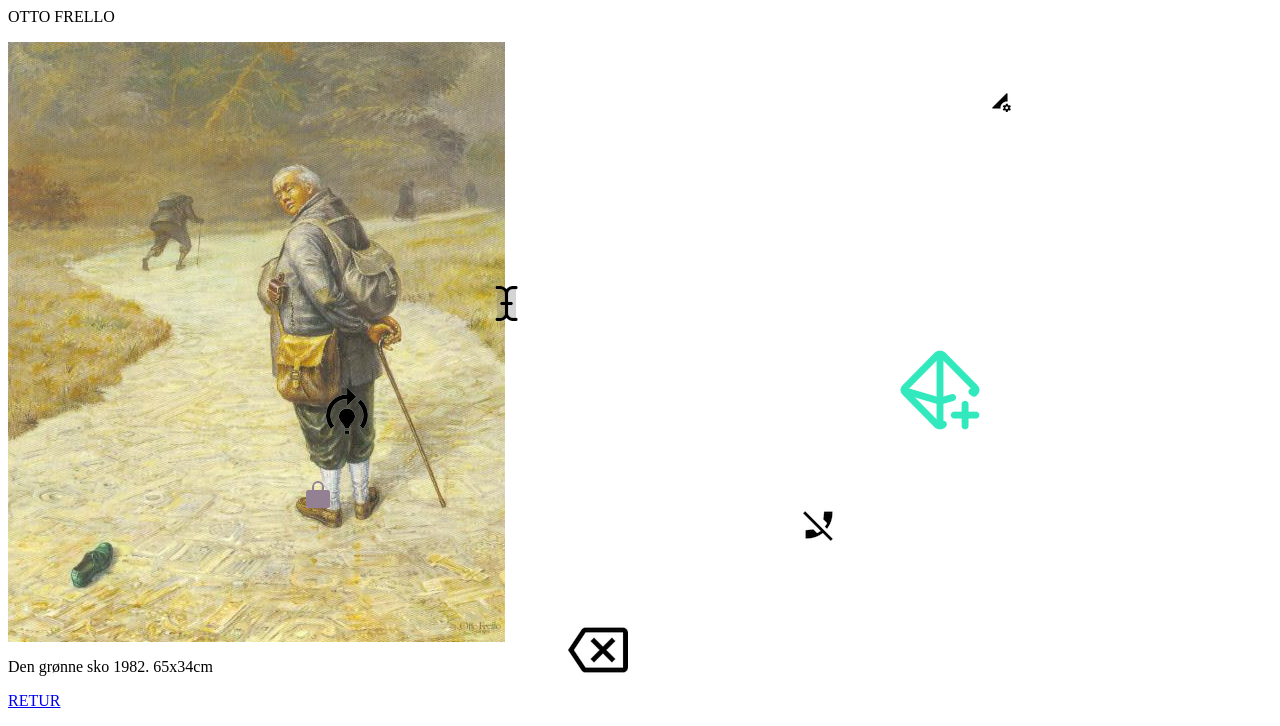  What do you see at coordinates (318, 496) in the screenshot?
I see `locked or secured content` at bounding box center [318, 496].